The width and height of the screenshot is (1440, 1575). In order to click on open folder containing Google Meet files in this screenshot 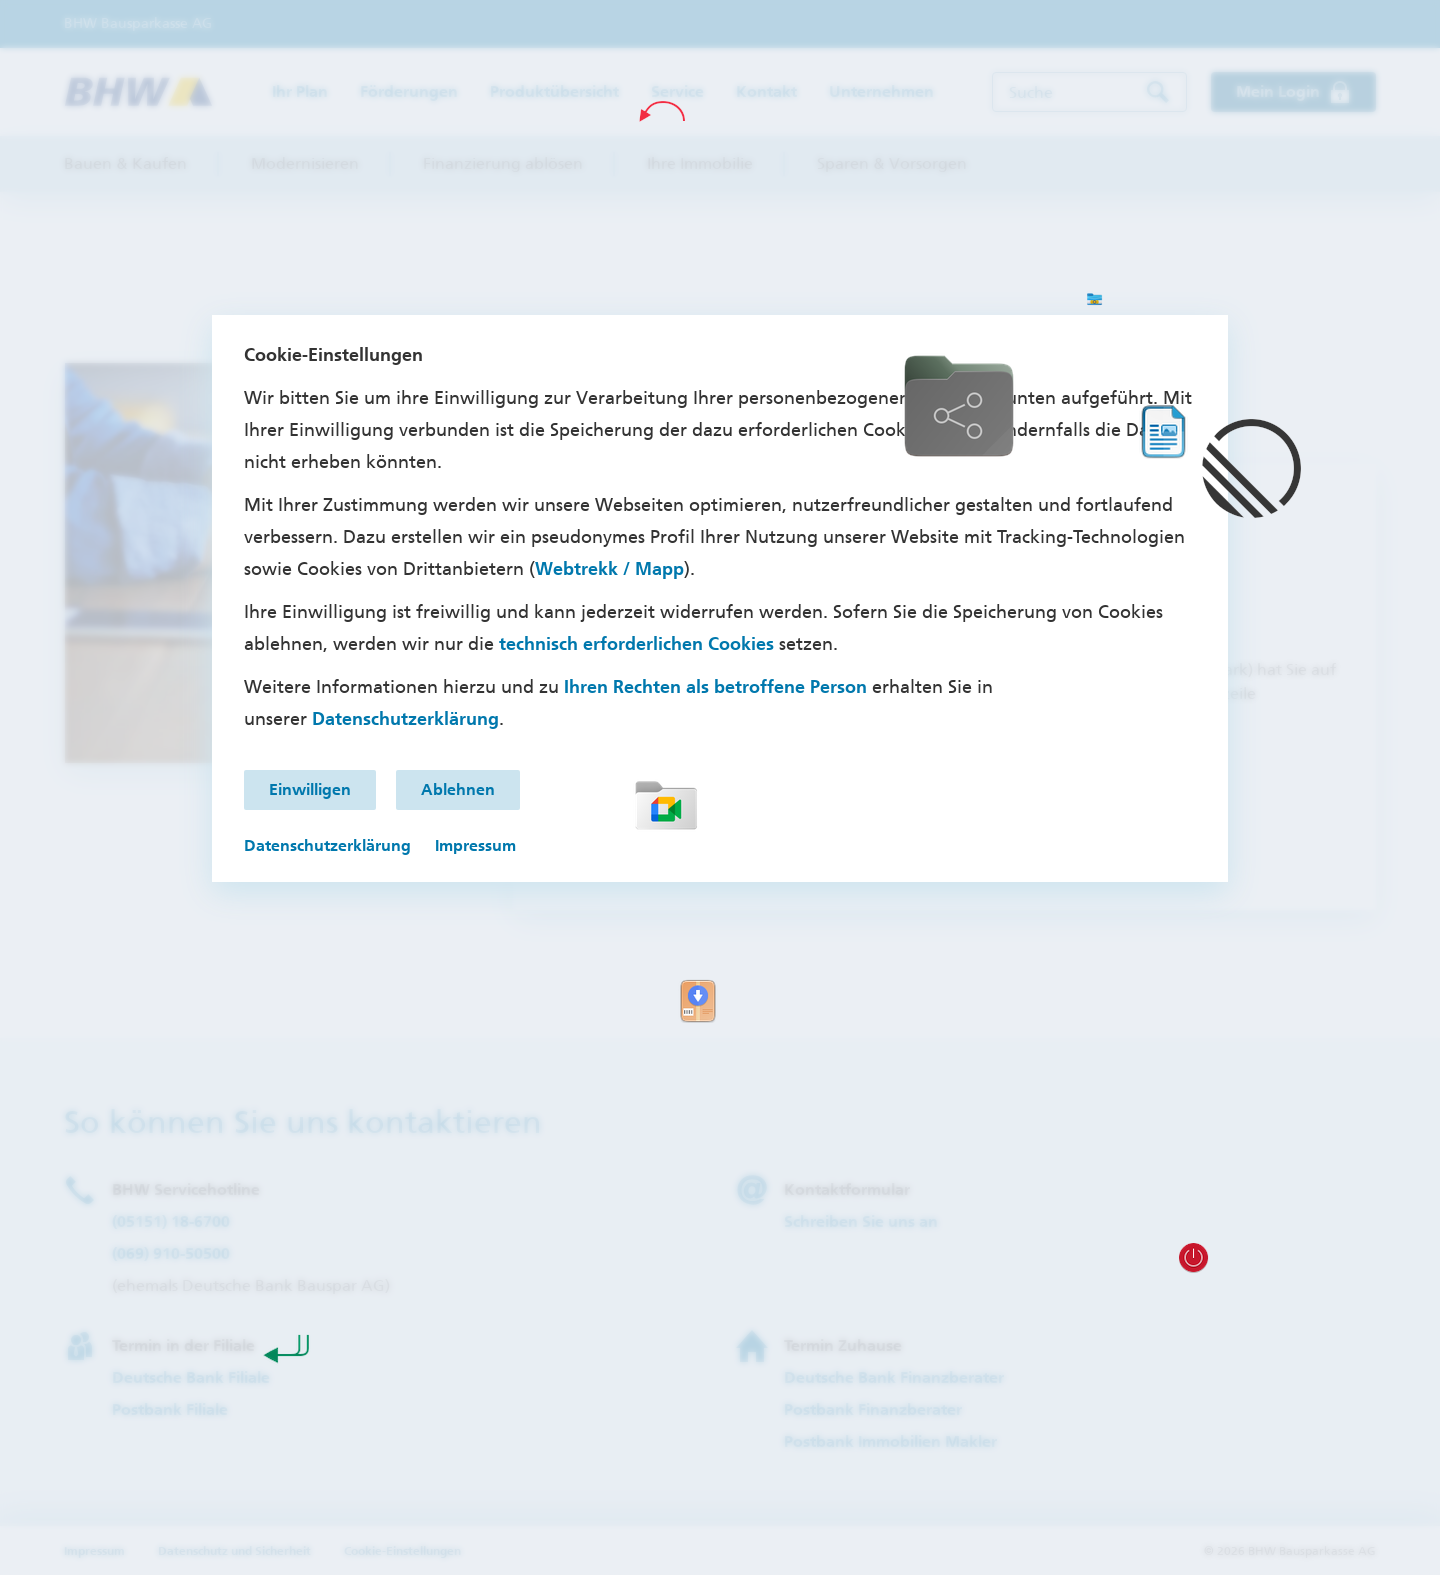, I will do `click(666, 807)`.